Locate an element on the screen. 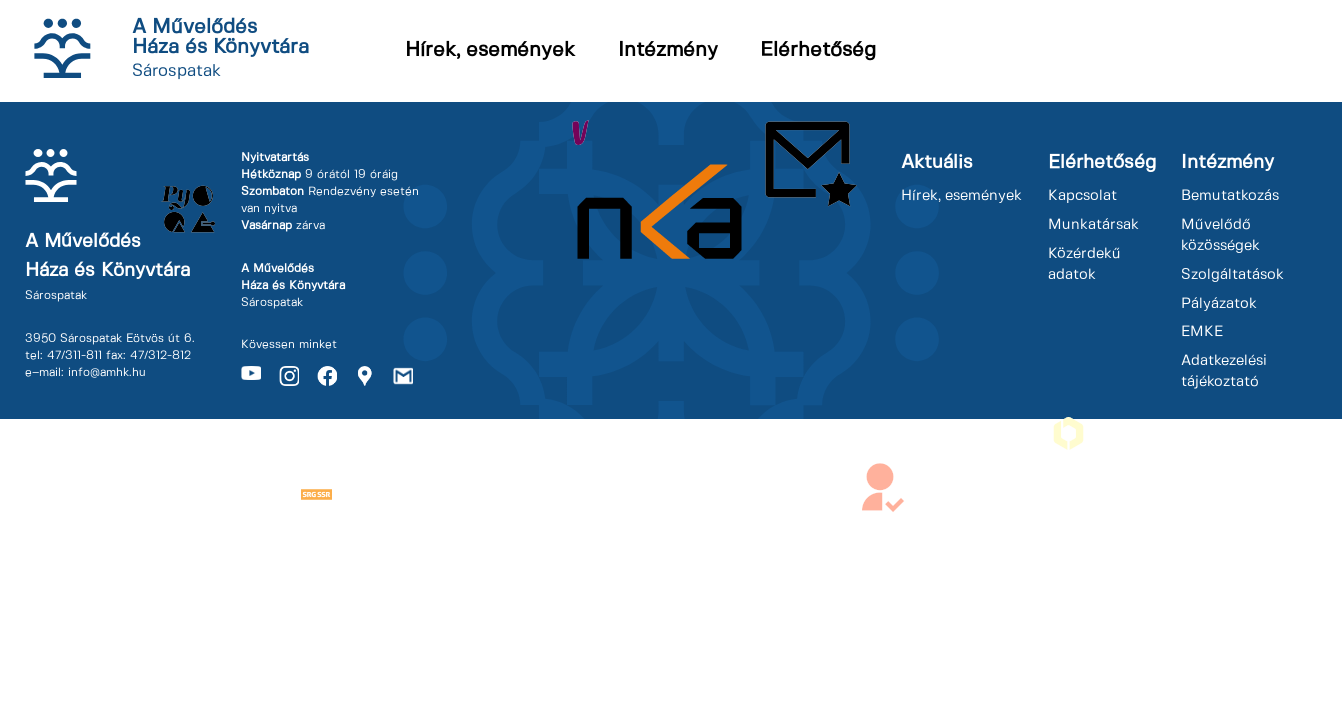 This screenshot has width=1342, height=720. follow this user is located at coordinates (880, 488).